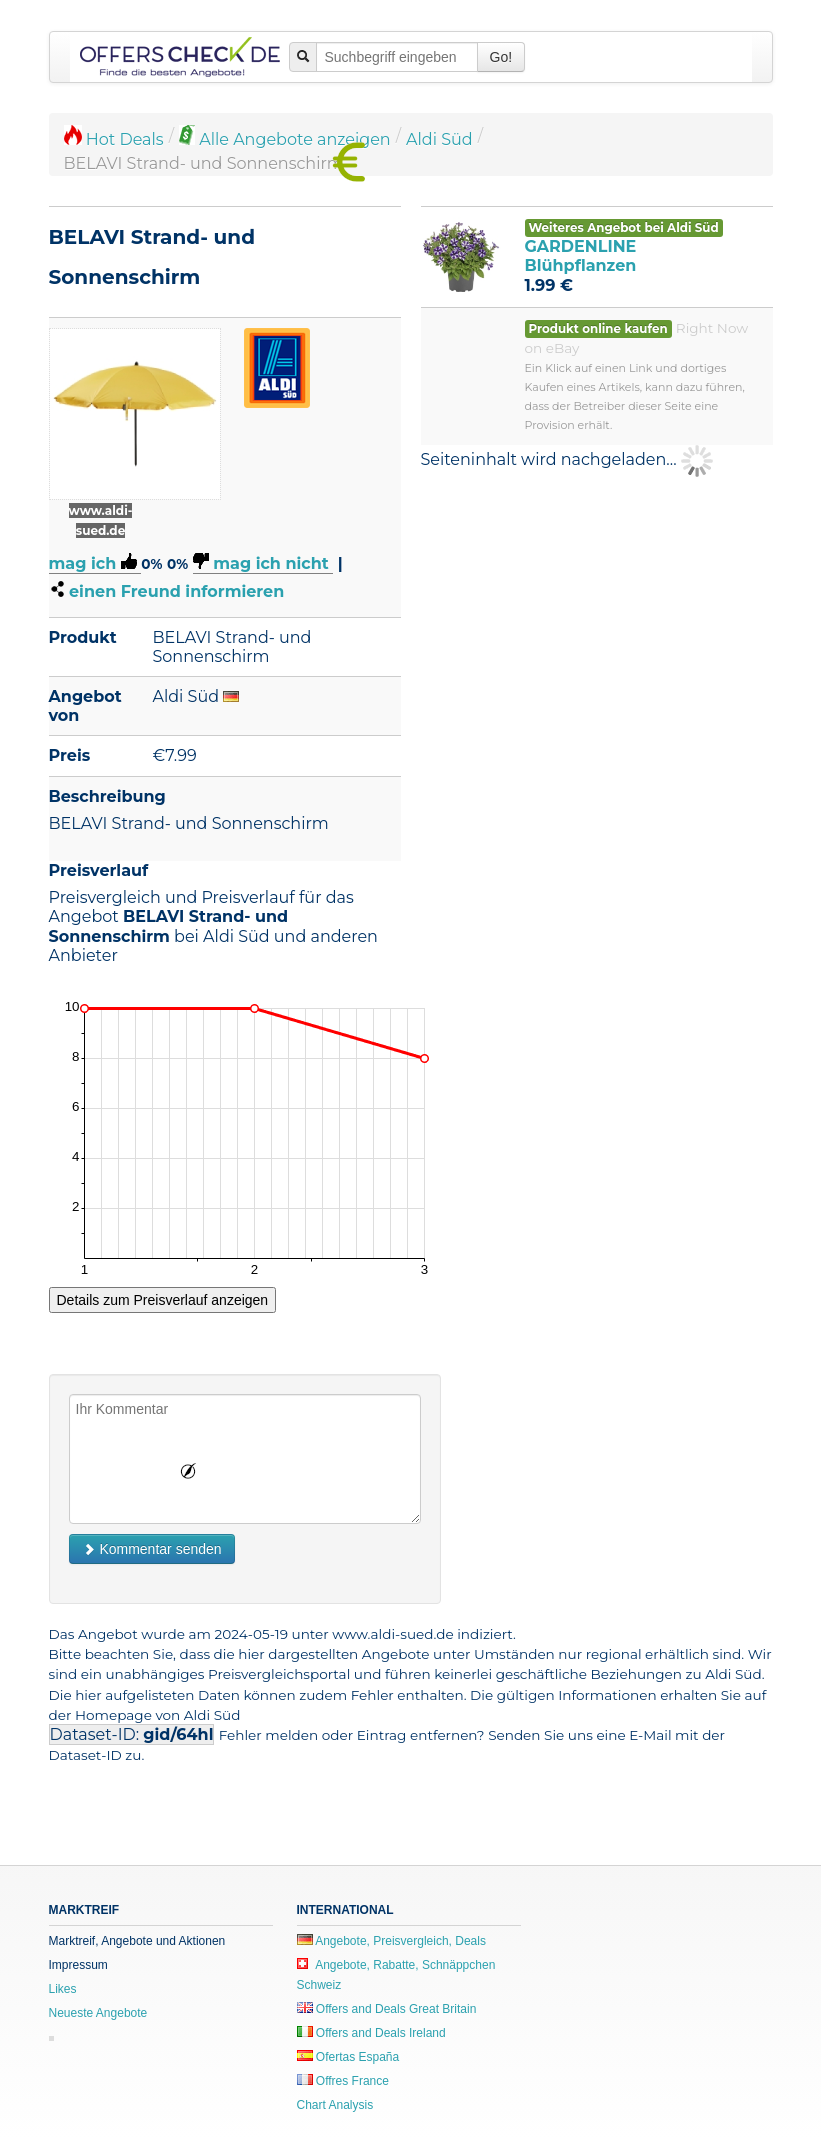 This screenshot has height=2139, width=821. I want to click on pied piper company logo, so click(188, 1471).